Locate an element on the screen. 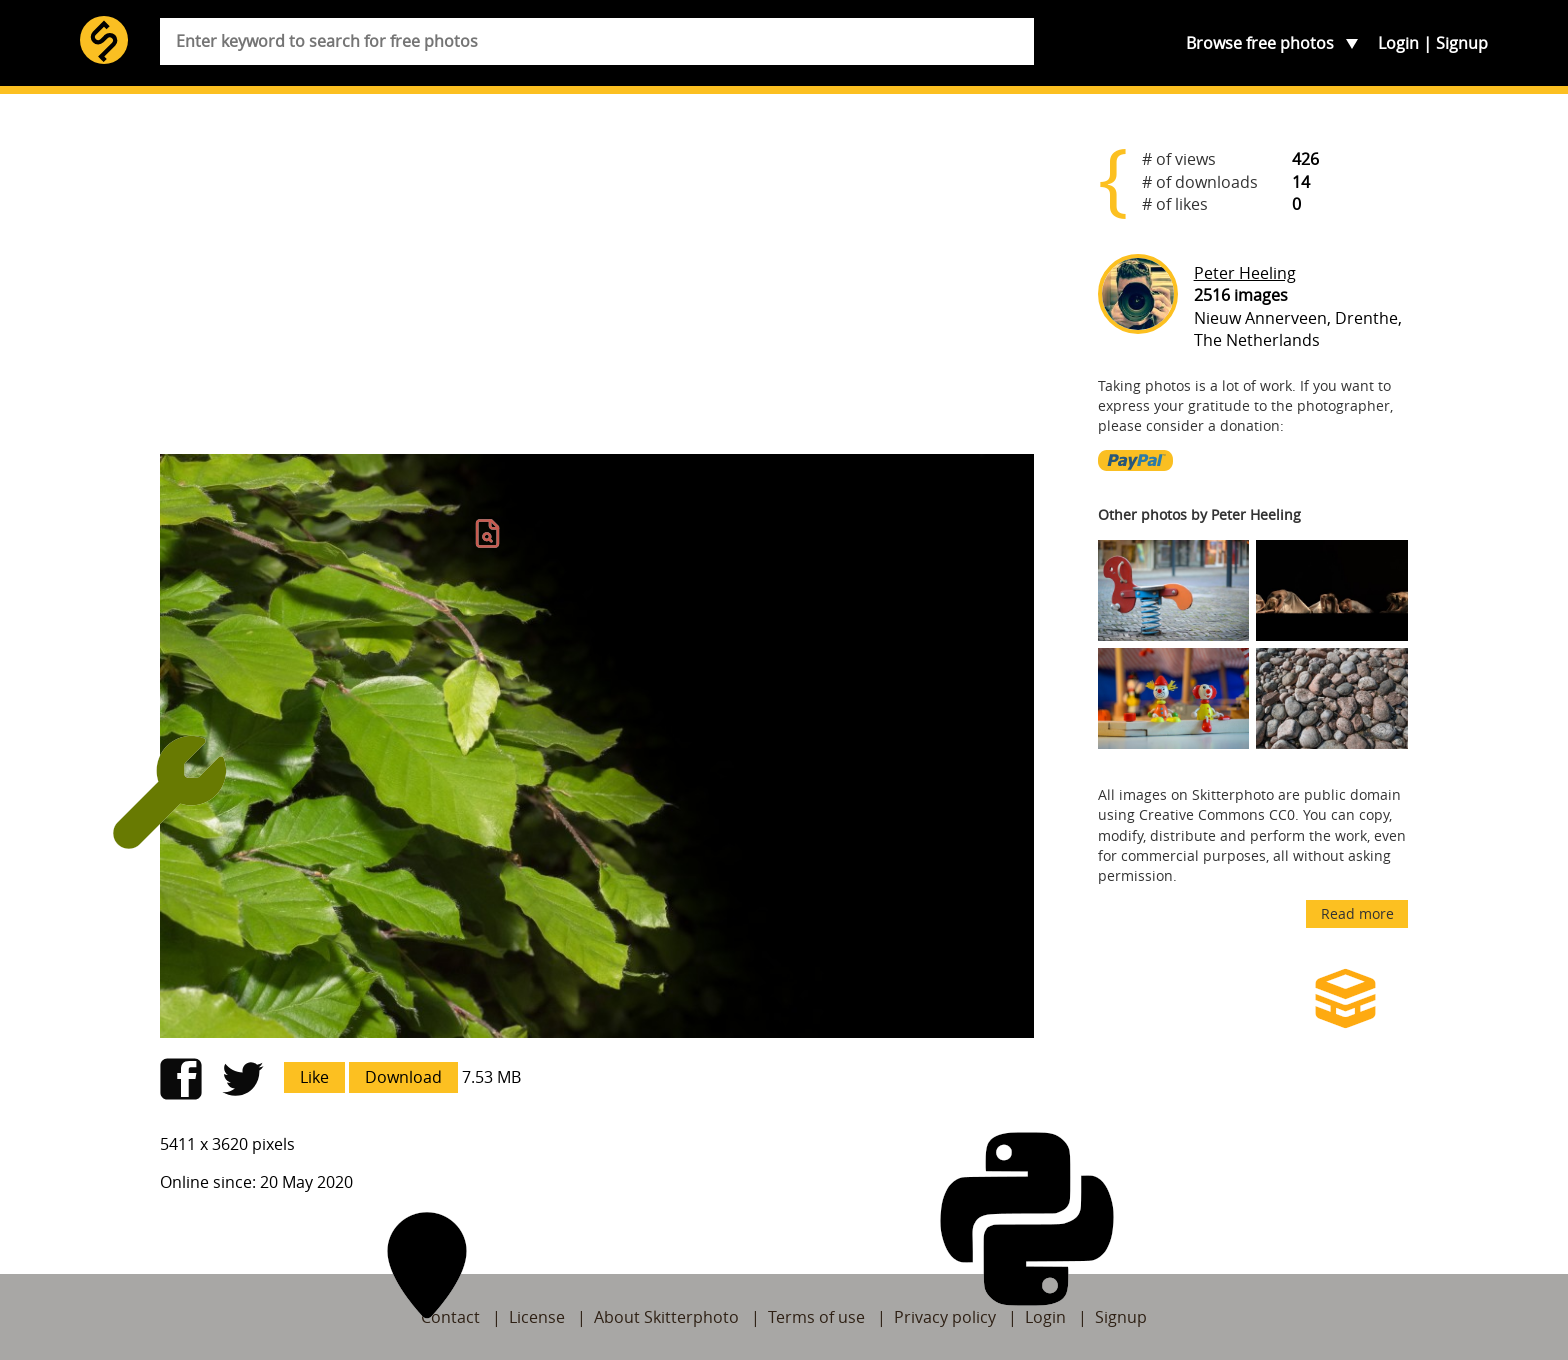  search within a document is located at coordinates (487, 533).